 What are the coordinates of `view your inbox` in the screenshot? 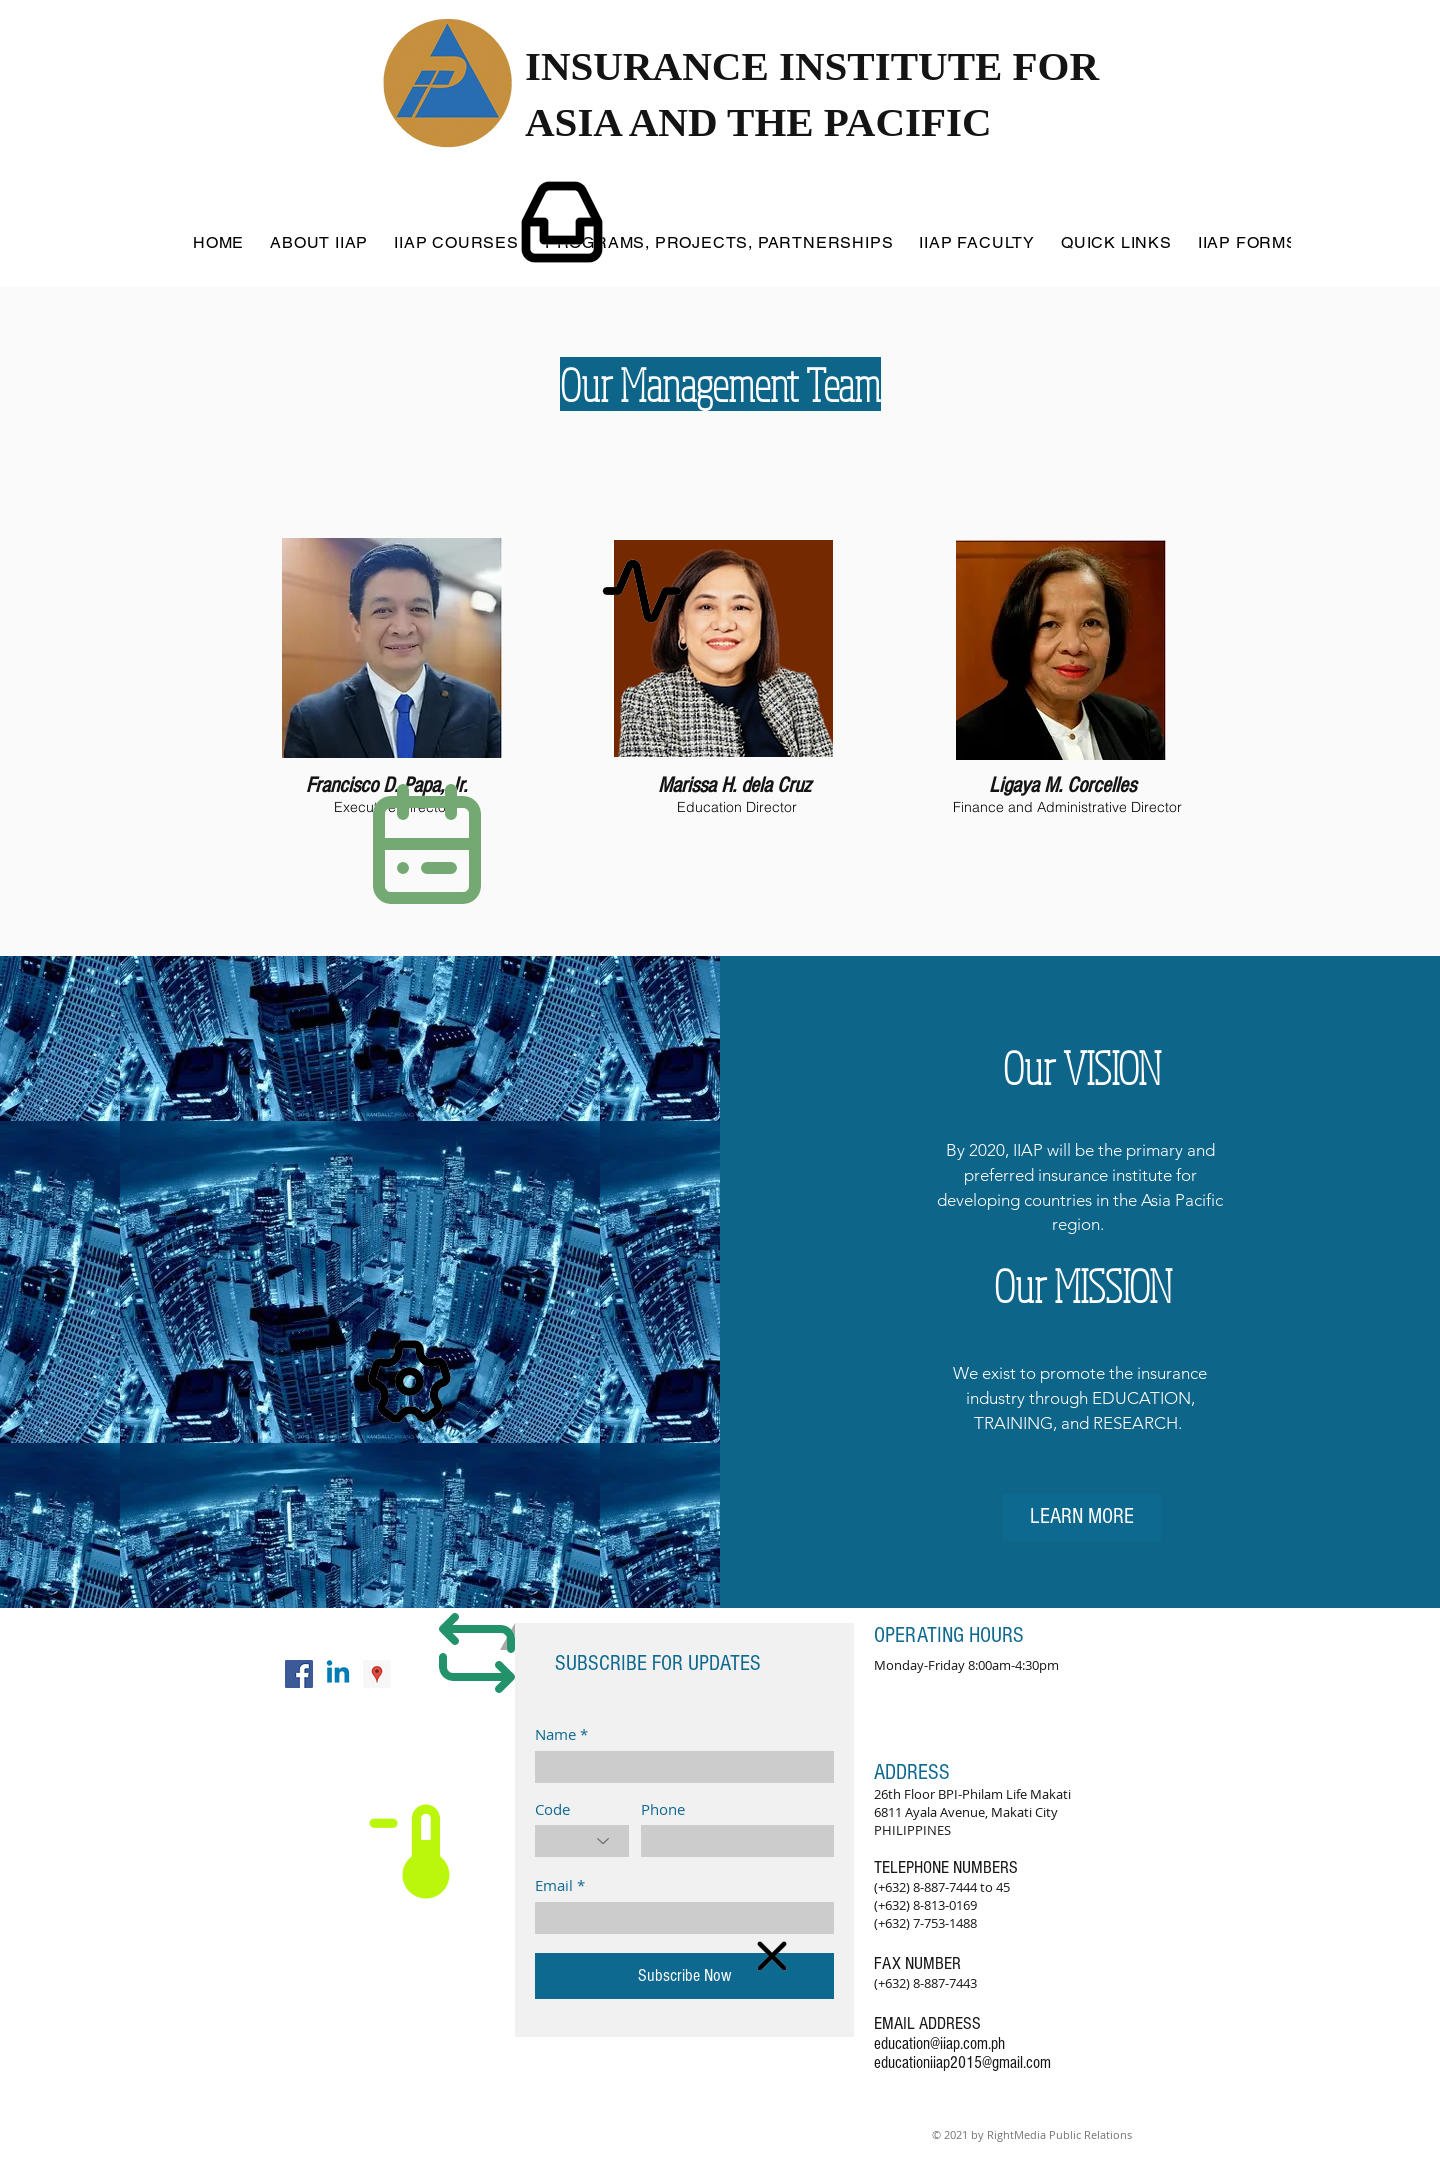 It's located at (562, 222).